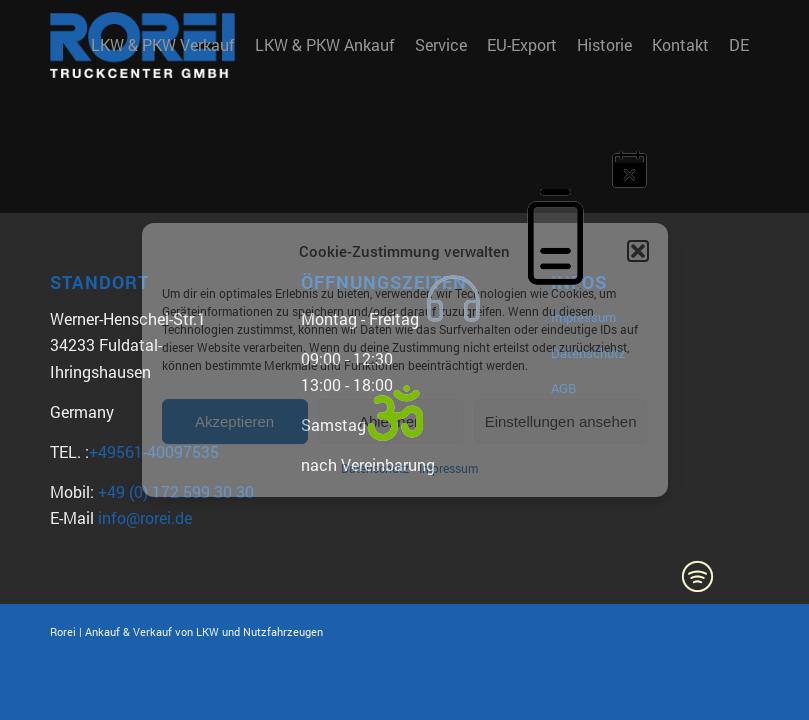  I want to click on listen to audio or music, so click(453, 301).